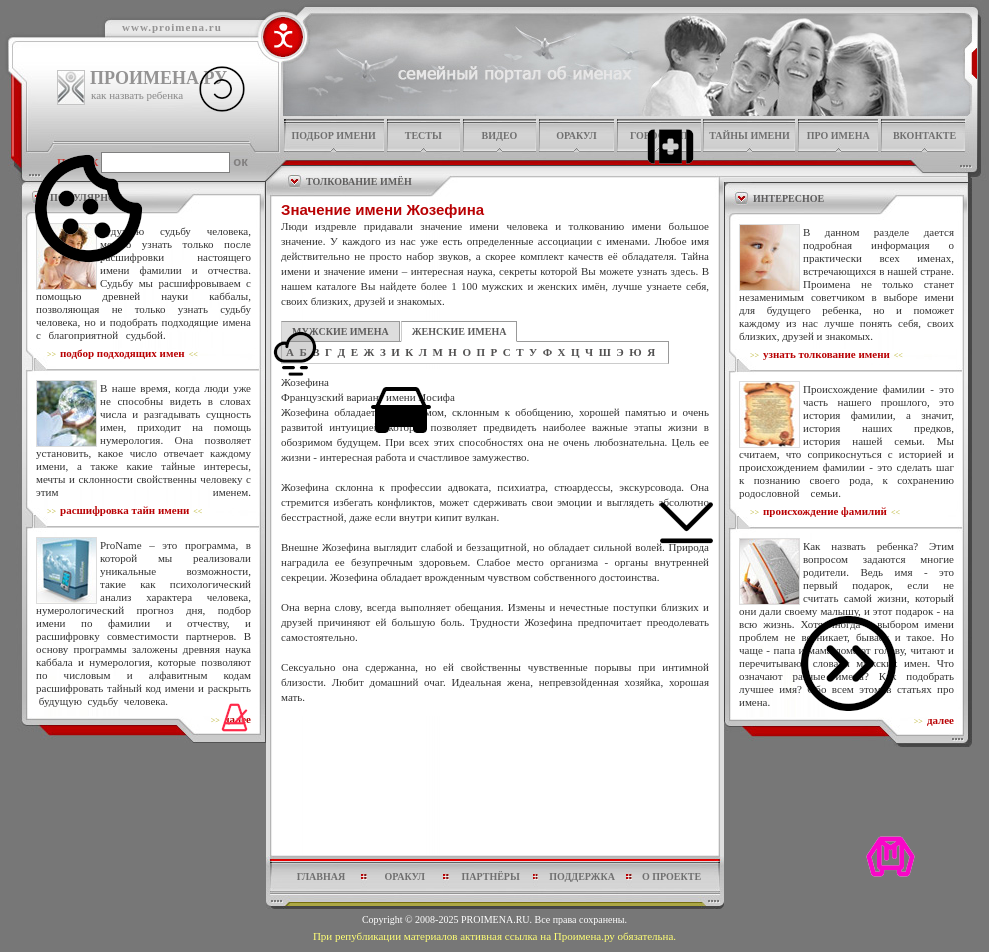 The width and height of the screenshot is (989, 952). What do you see at coordinates (295, 353) in the screenshot?
I see `indicates foggy weather conditions` at bounding box center [295, 353].